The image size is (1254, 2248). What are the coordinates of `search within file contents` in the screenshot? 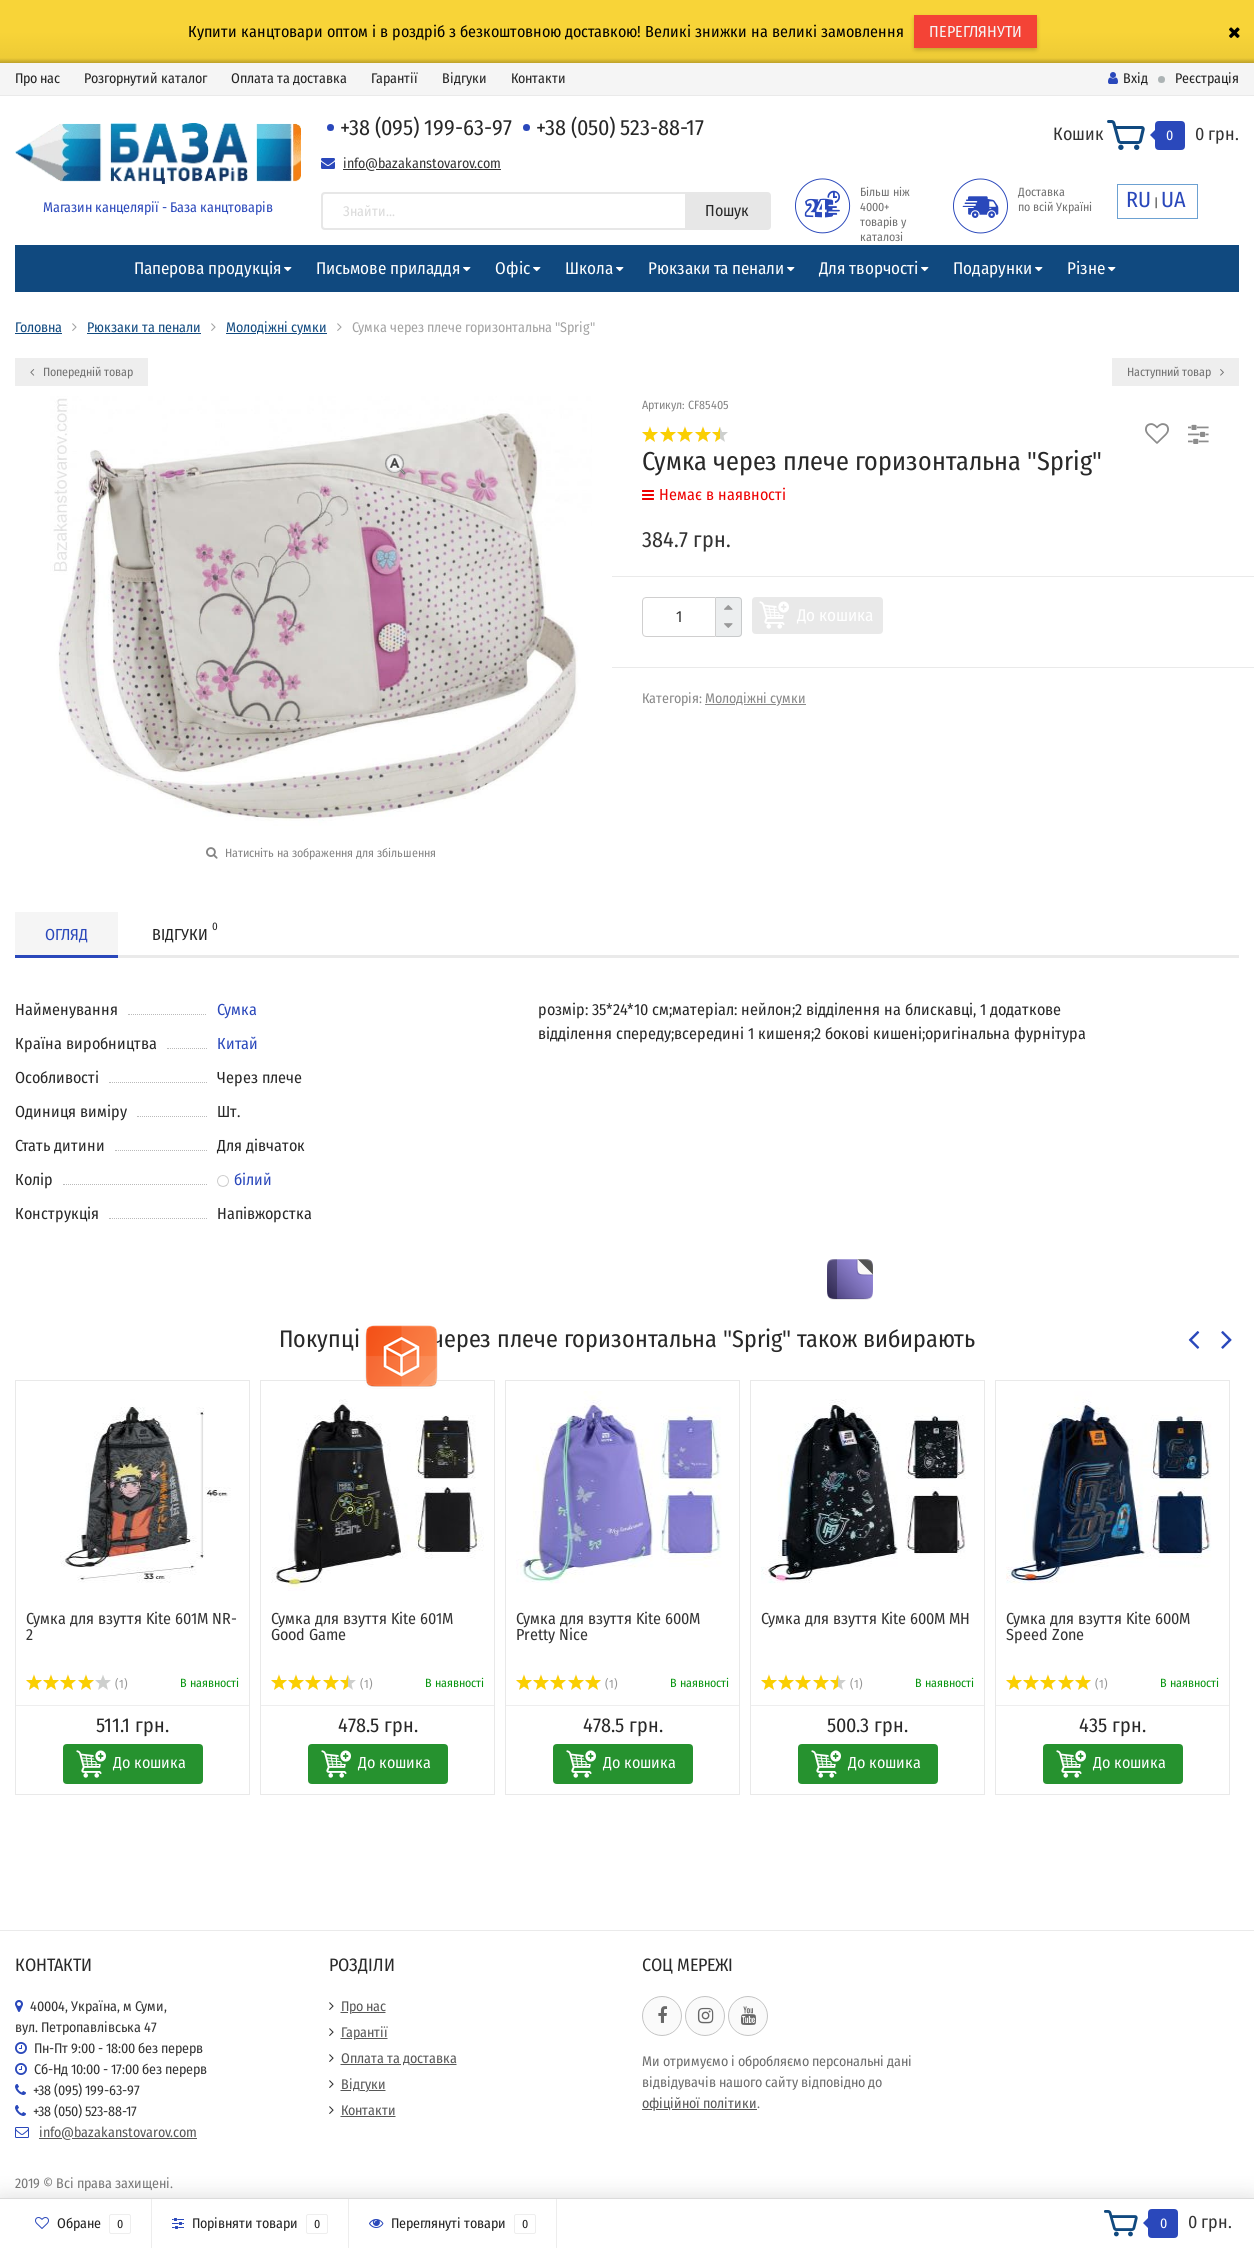 It's located at (395, 464).